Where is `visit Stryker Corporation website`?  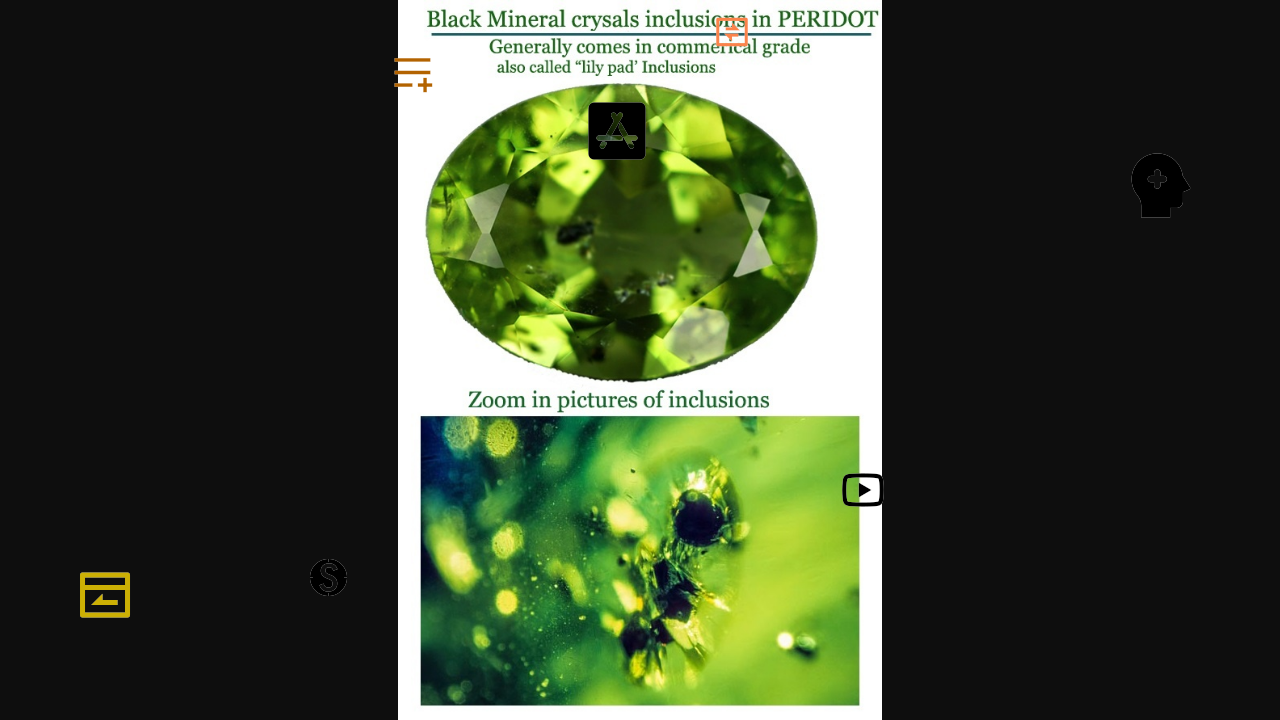 visit Stryker Corporation website is located at coordinates (328, 577).